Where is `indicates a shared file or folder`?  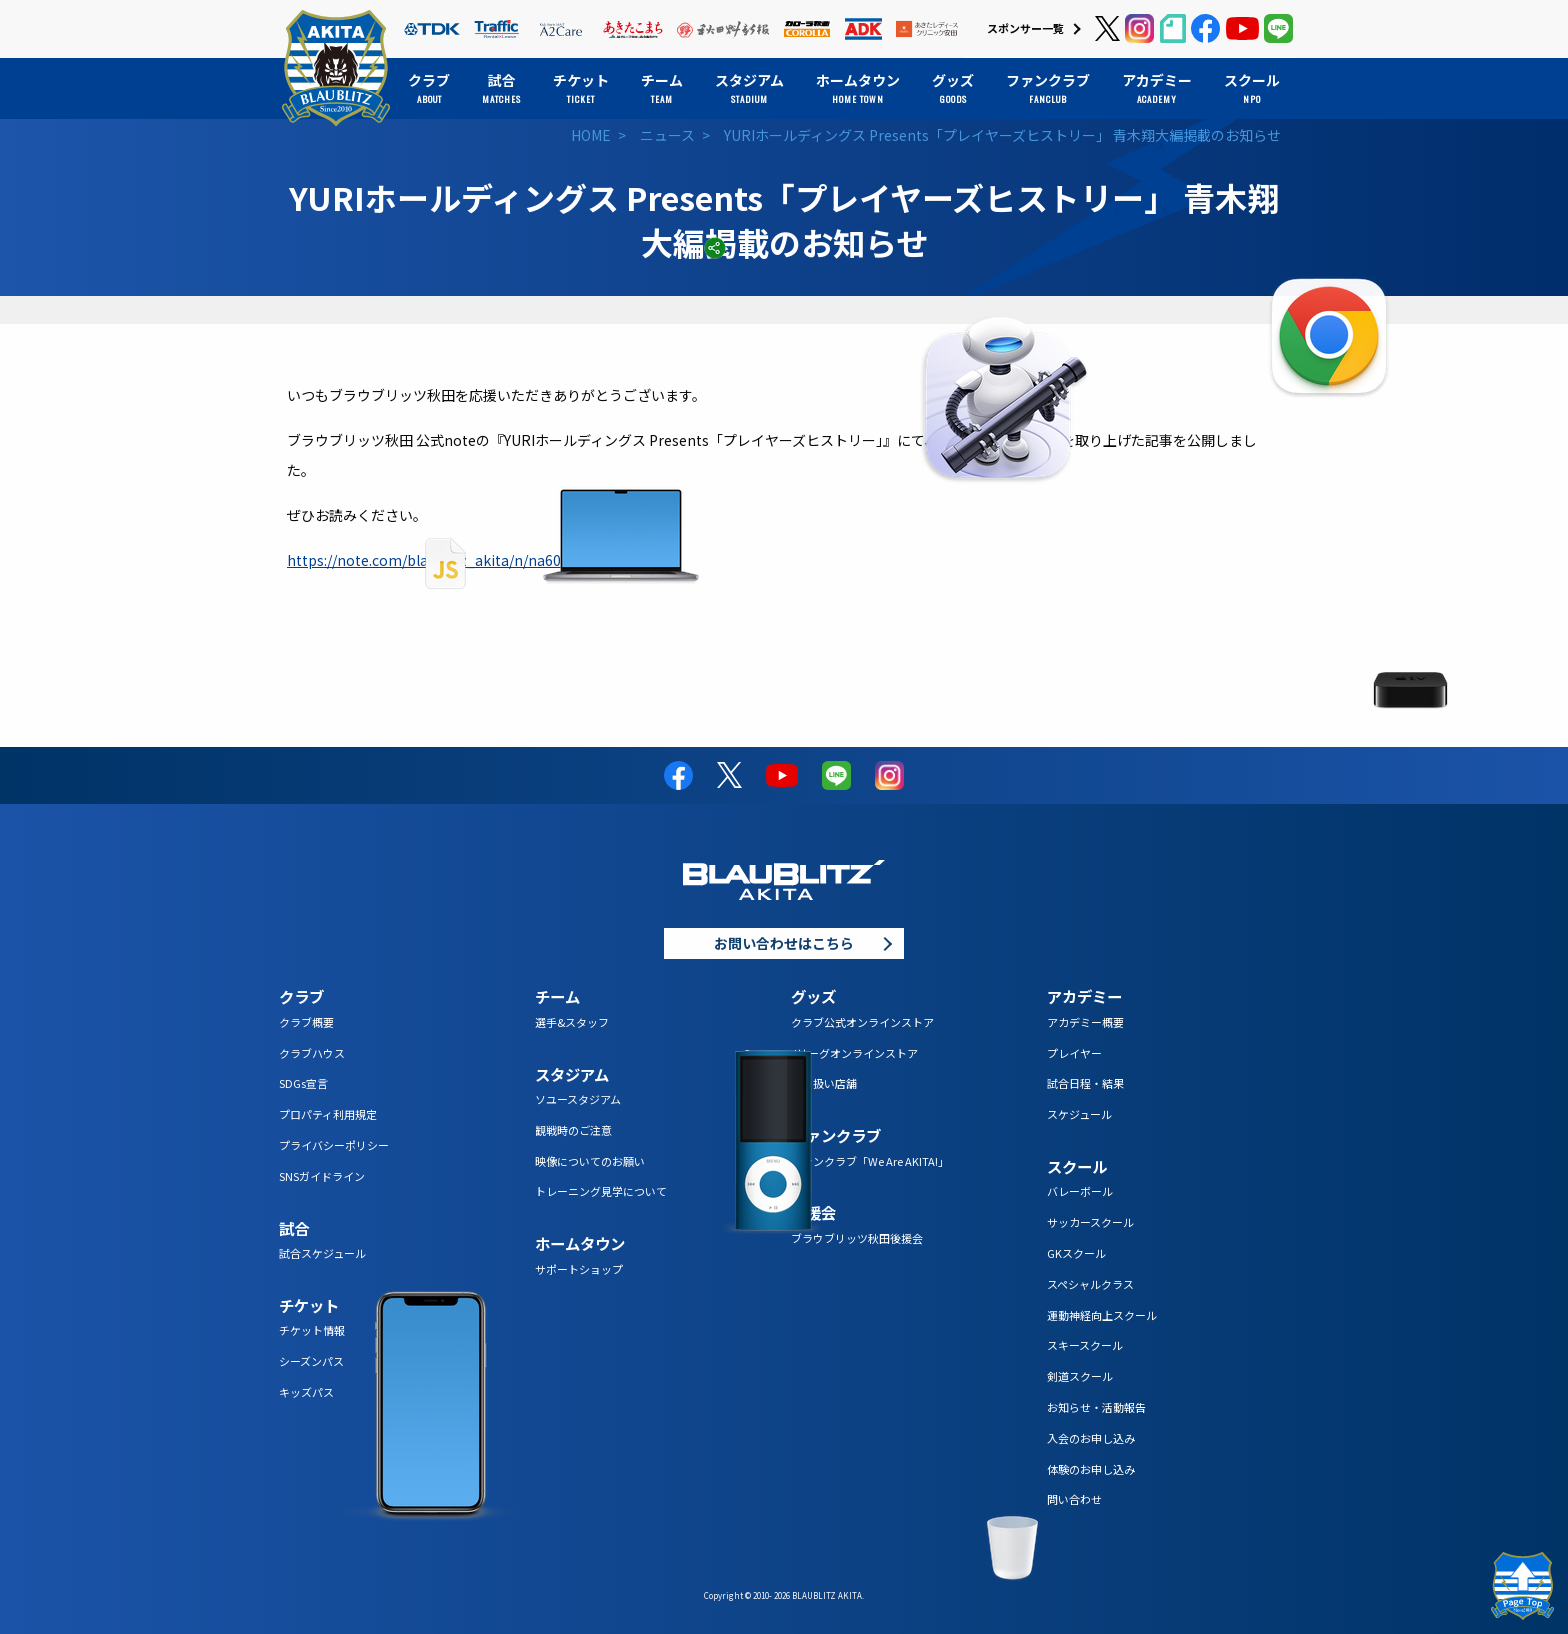 indicates a shared file or folder is located at coordinates (715, 248).